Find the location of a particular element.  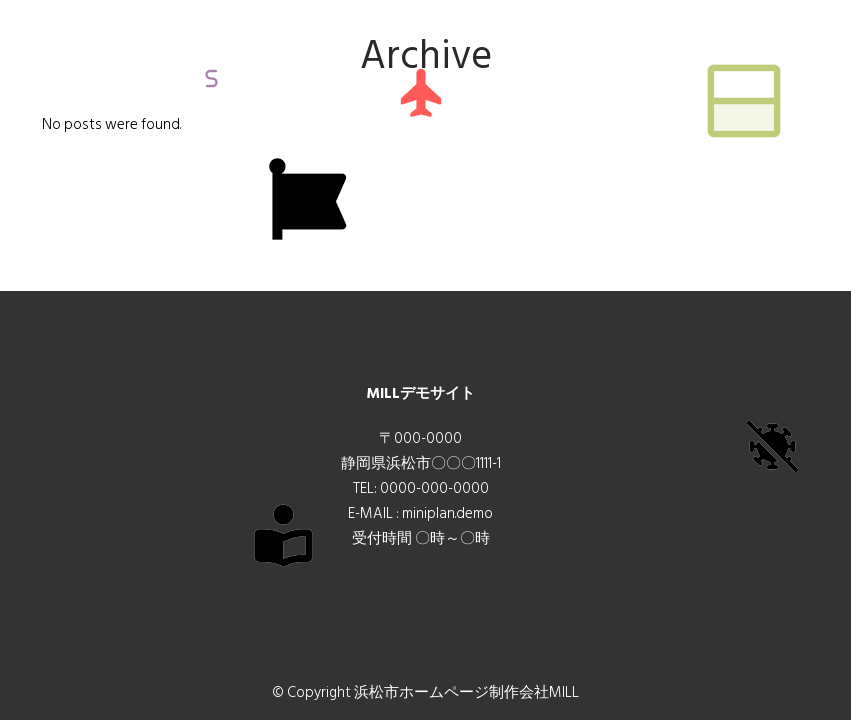

toggle bottom panel visibility is located at coordinates (744, 101).